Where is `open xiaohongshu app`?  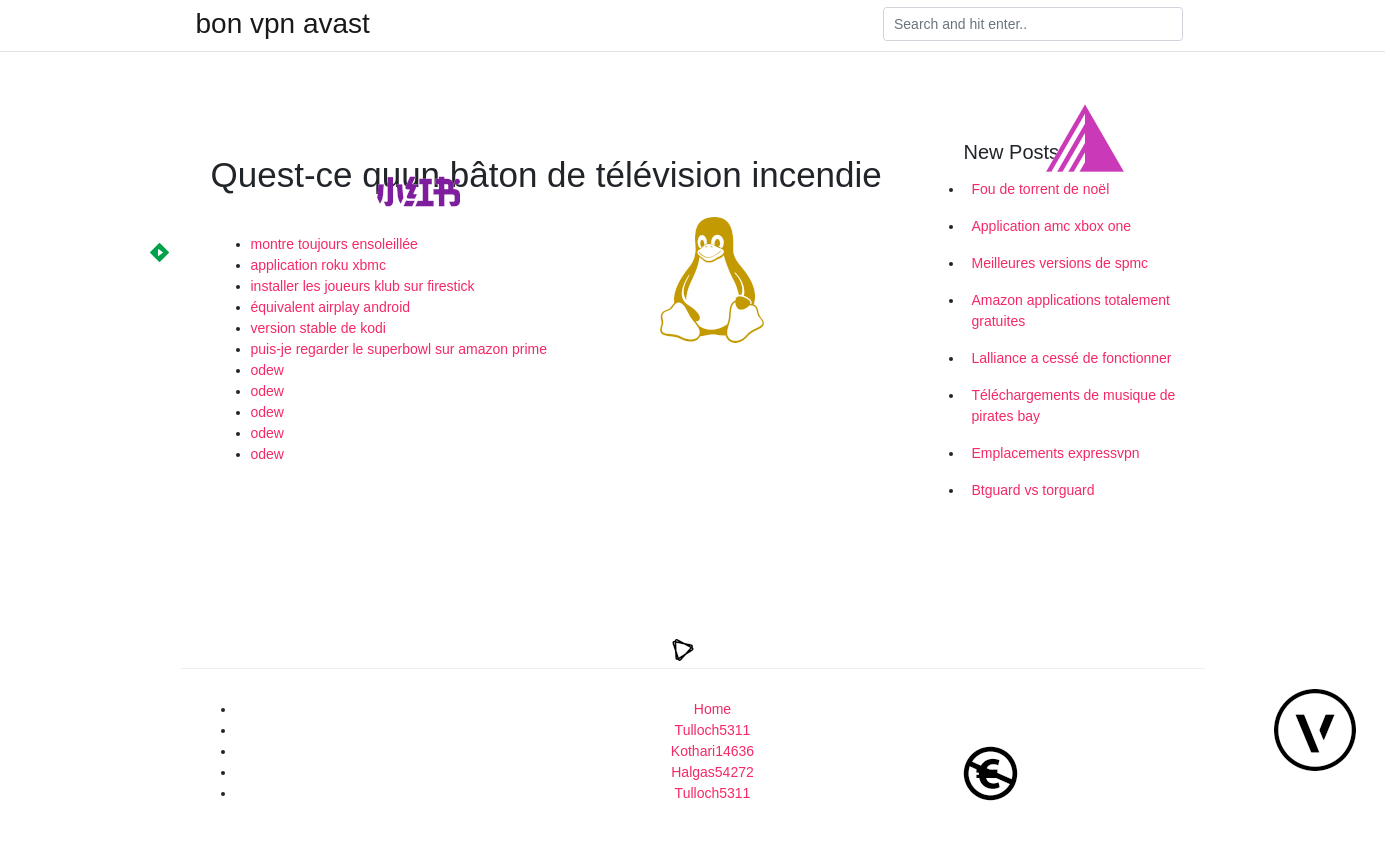
open xiaohongshu app is located at coordinates (418, 191).